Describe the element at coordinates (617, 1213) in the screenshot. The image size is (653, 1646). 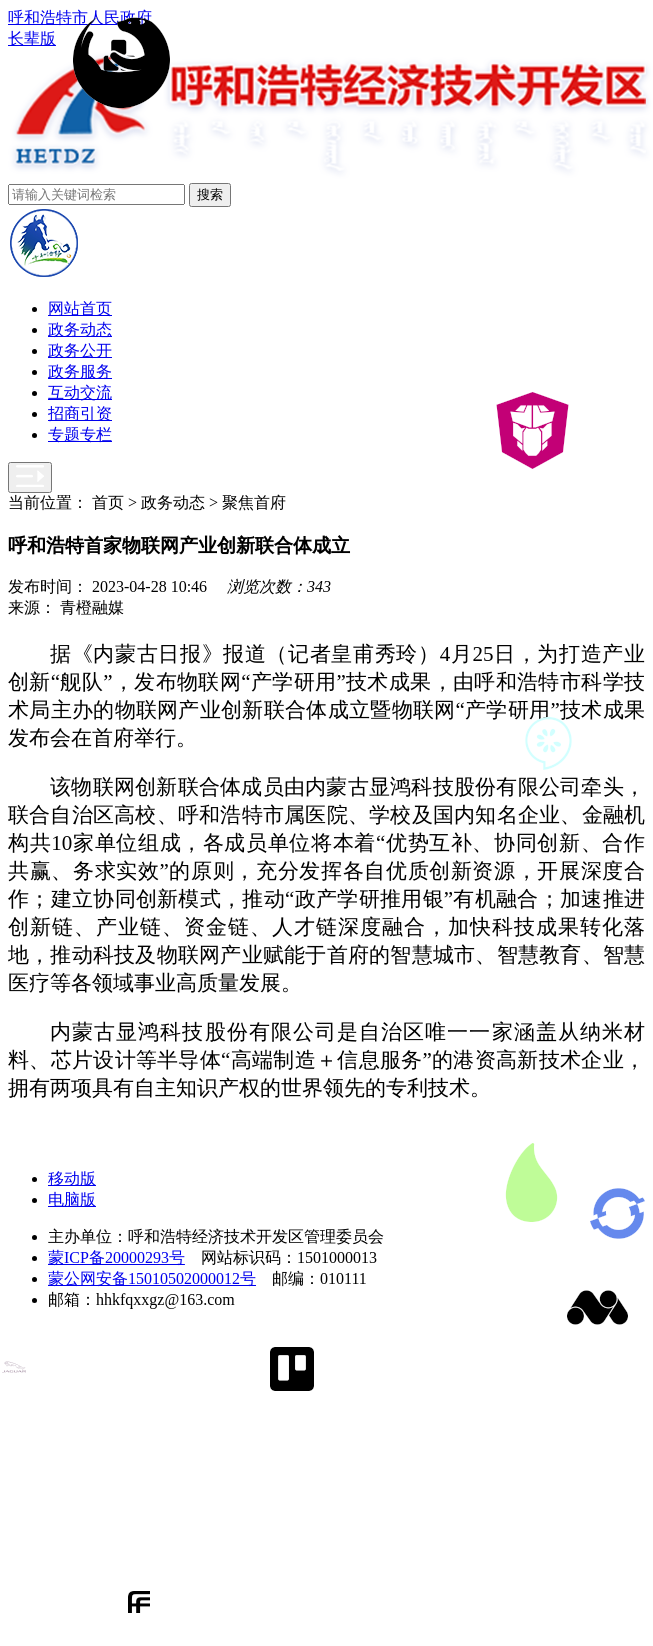
I see `Red Hat OpenShift platform logo` at that location.